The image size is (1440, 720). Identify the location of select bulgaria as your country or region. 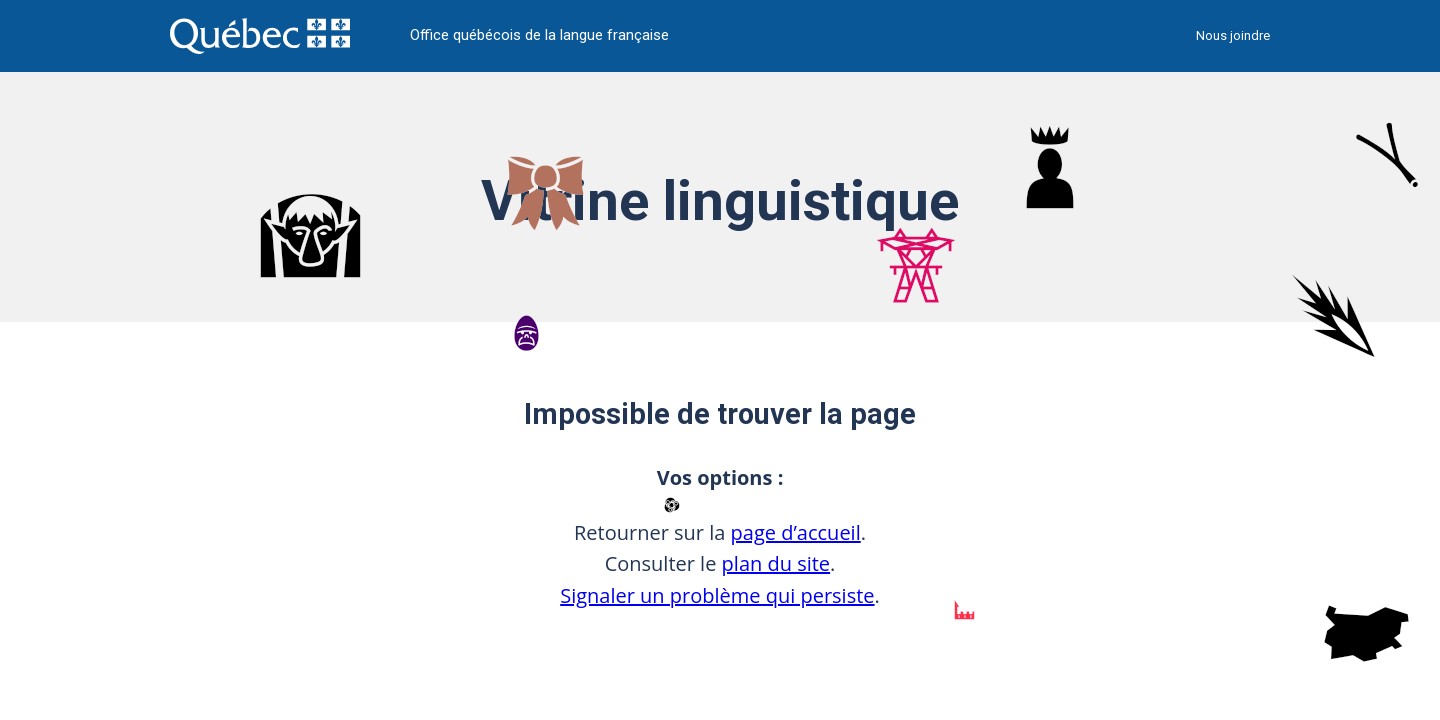
(1366, 633).